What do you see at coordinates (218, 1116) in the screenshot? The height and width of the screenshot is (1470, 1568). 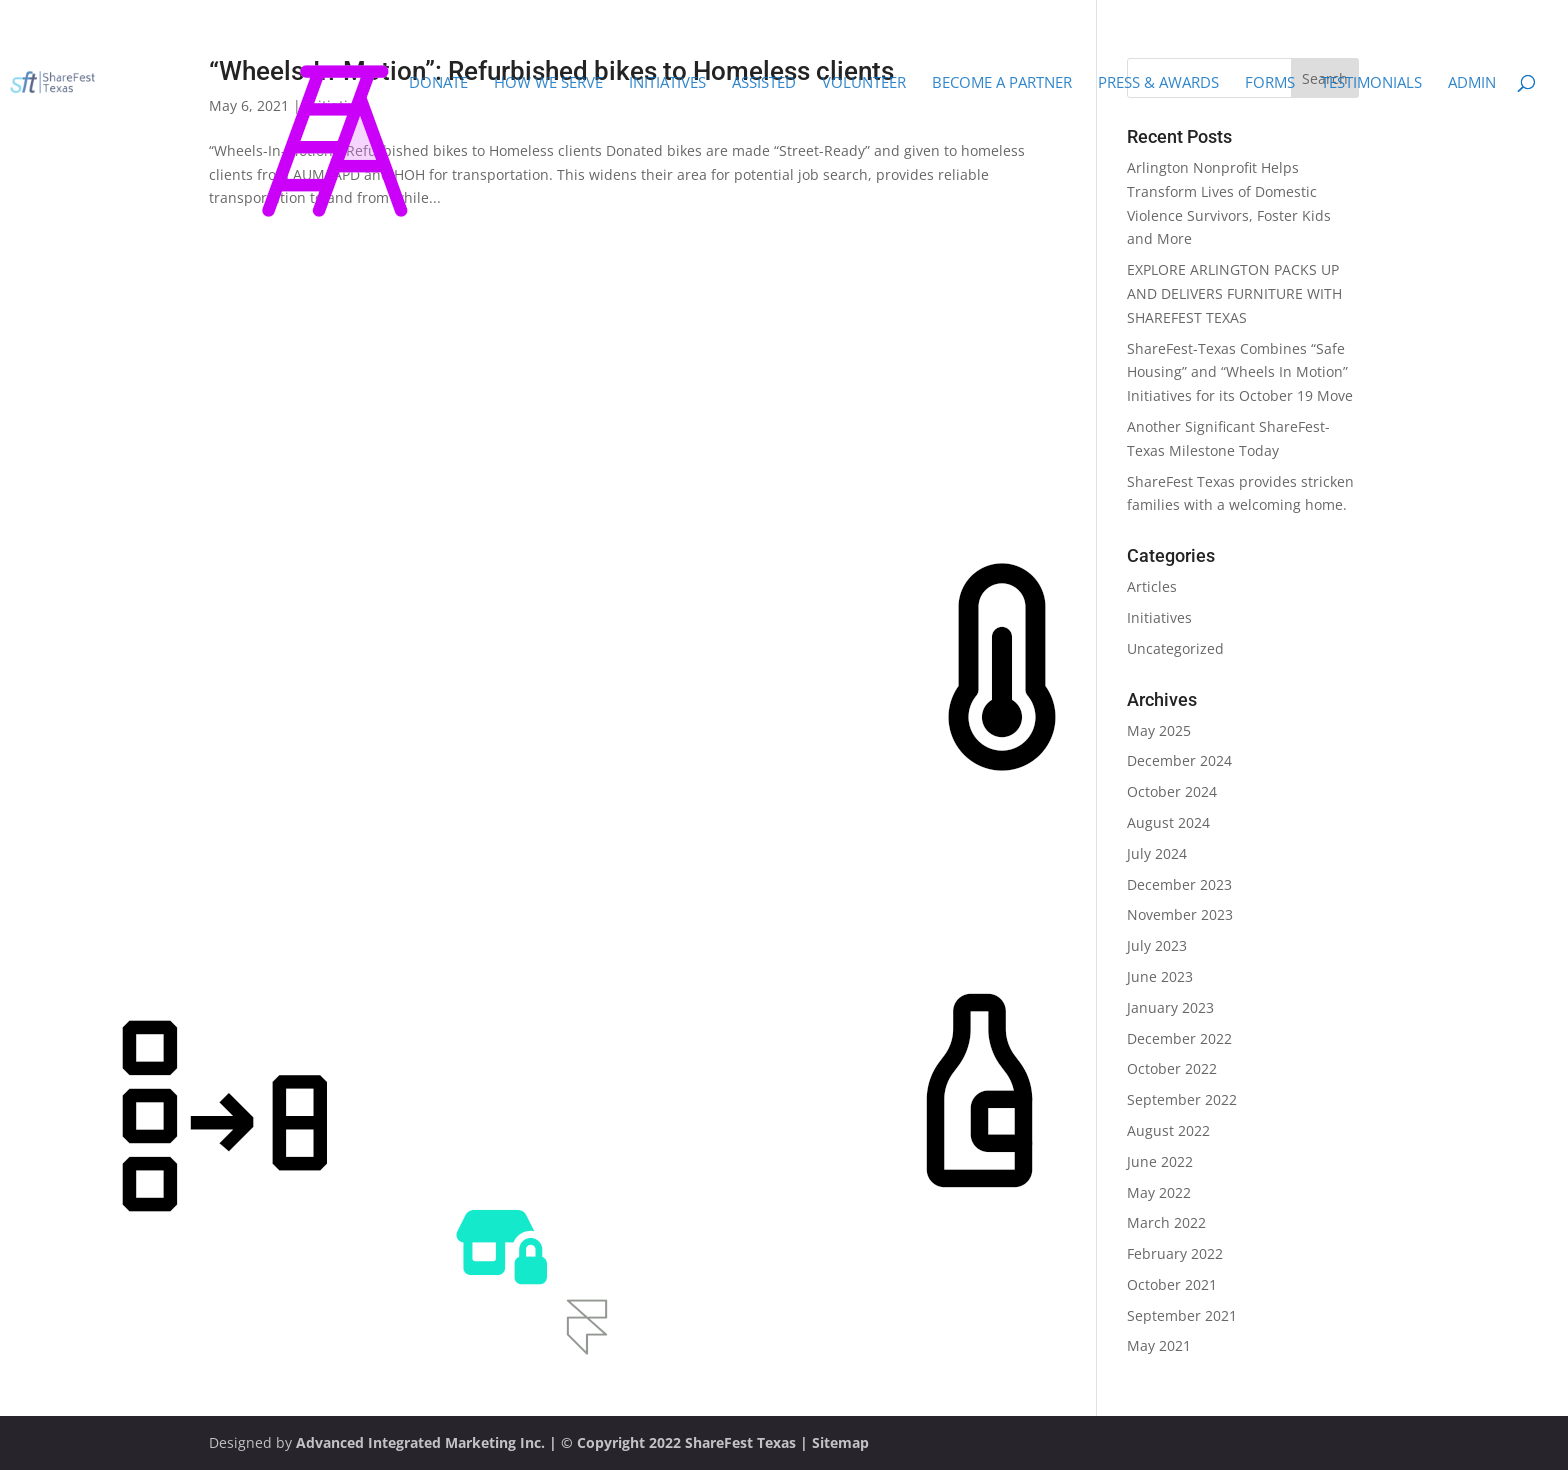 I see `combine or merge multiple items into one` at bounding box center [218, 1116].